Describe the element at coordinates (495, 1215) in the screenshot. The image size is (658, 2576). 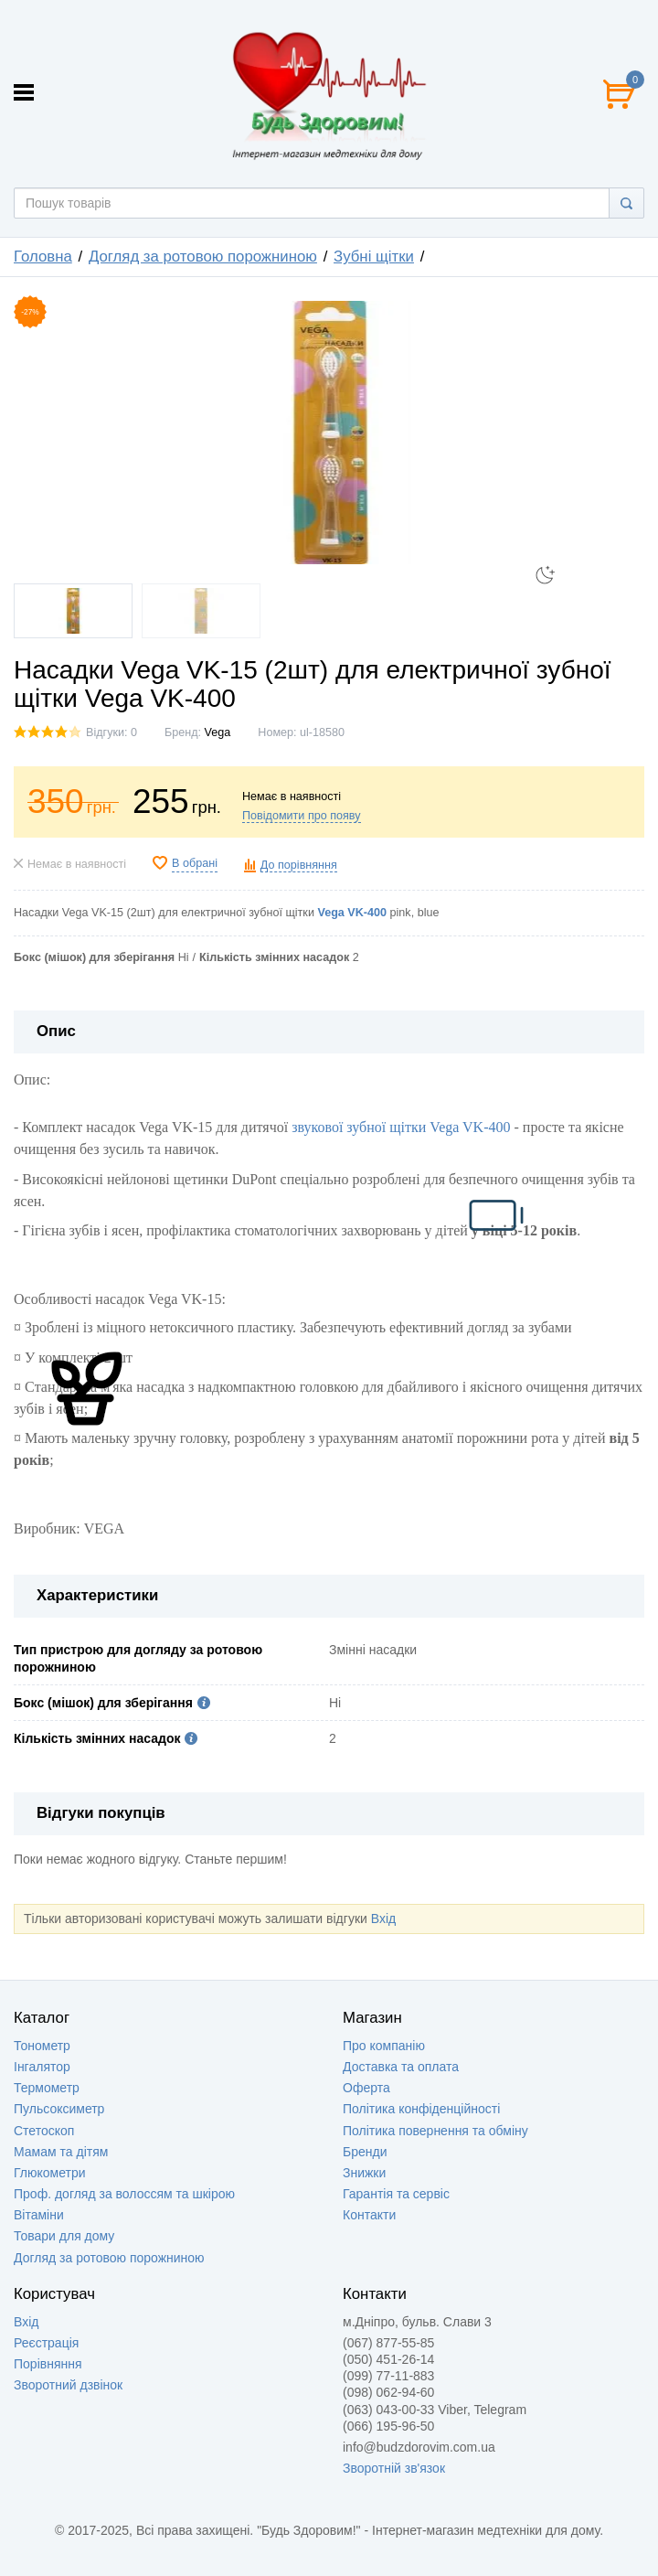
I see `indicates battery is empty or depleted` at that location.